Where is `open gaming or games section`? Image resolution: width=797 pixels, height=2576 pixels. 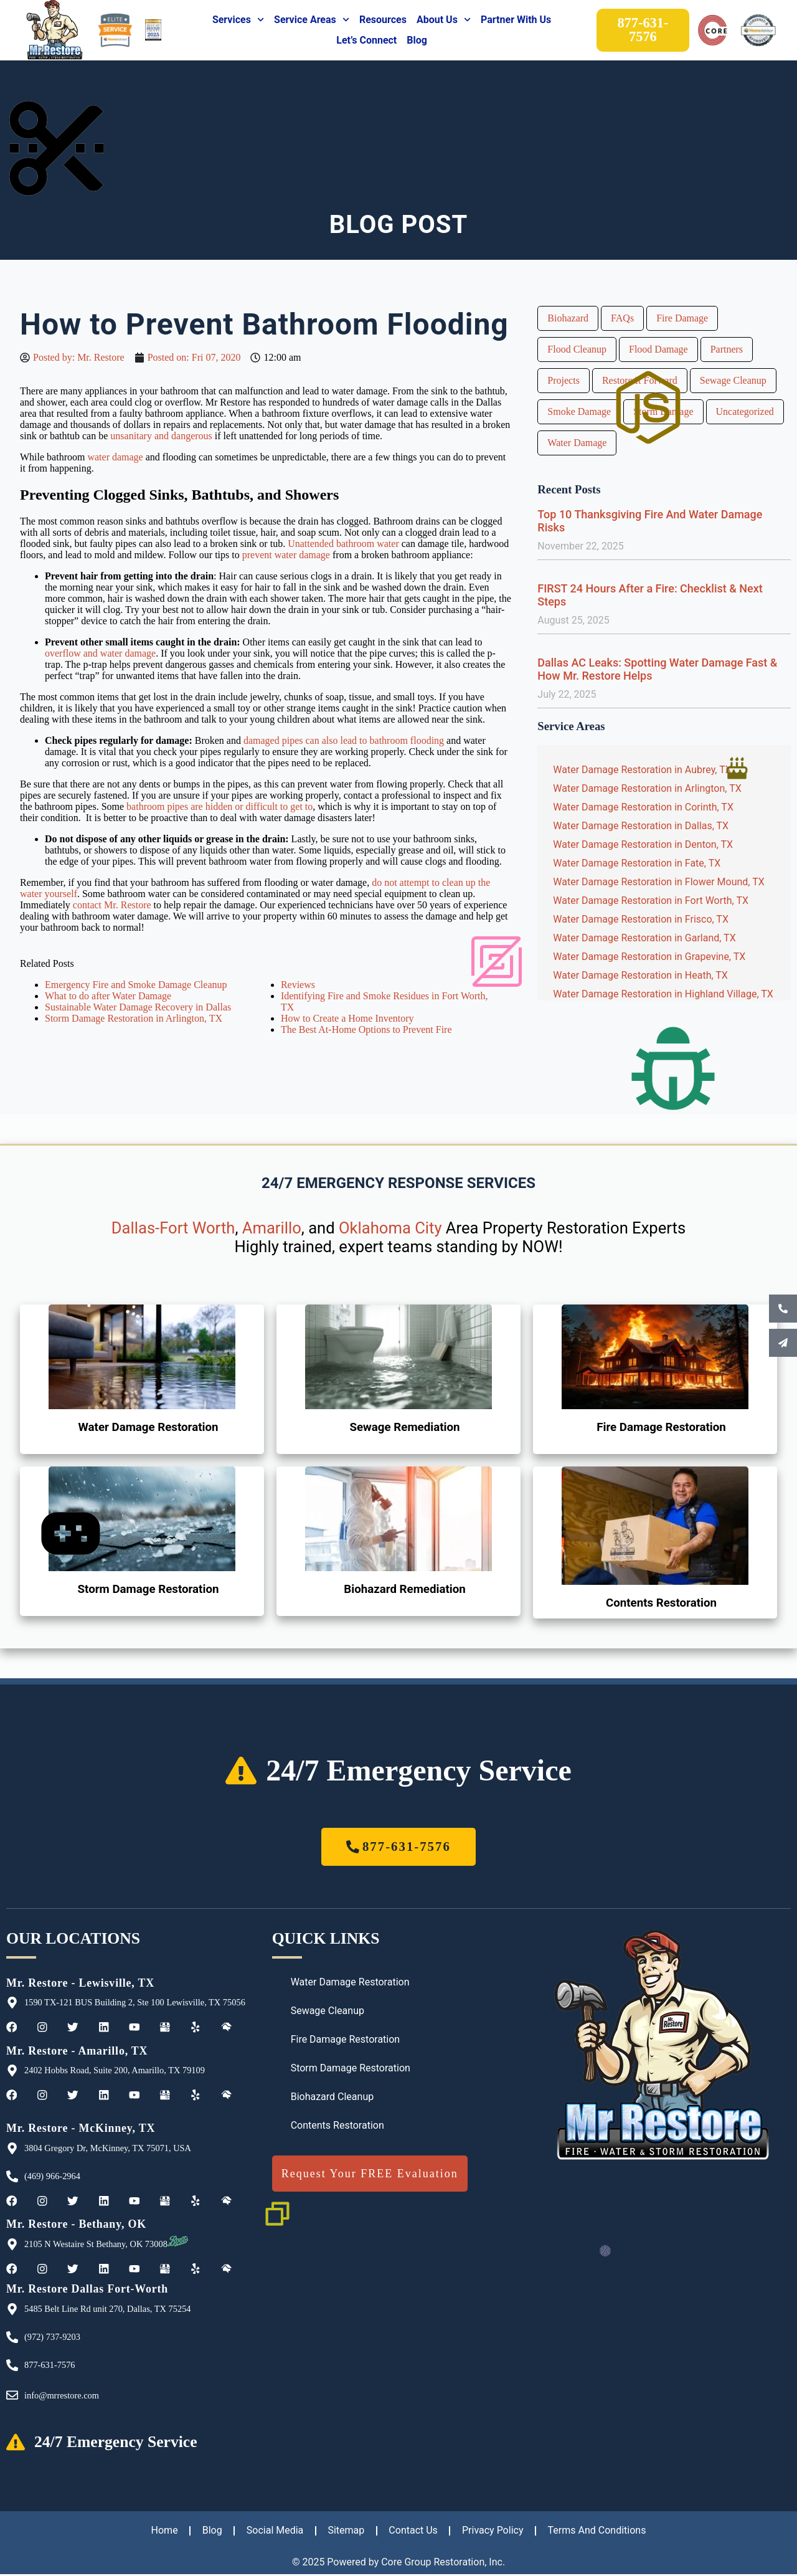
open gaming or games section is located at coordinates (70, 1533).